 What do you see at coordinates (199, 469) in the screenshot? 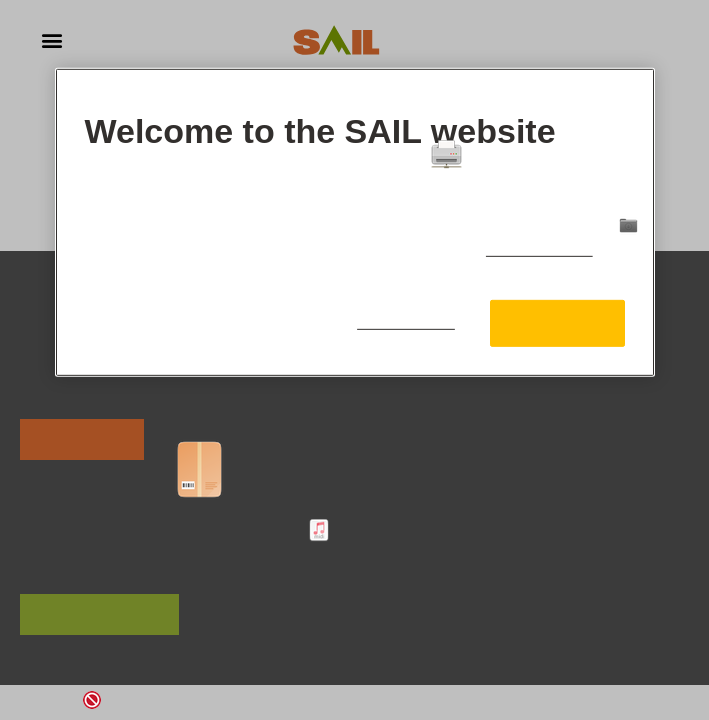
I see `open a compressed archive file` at bounding box center [199, 469].